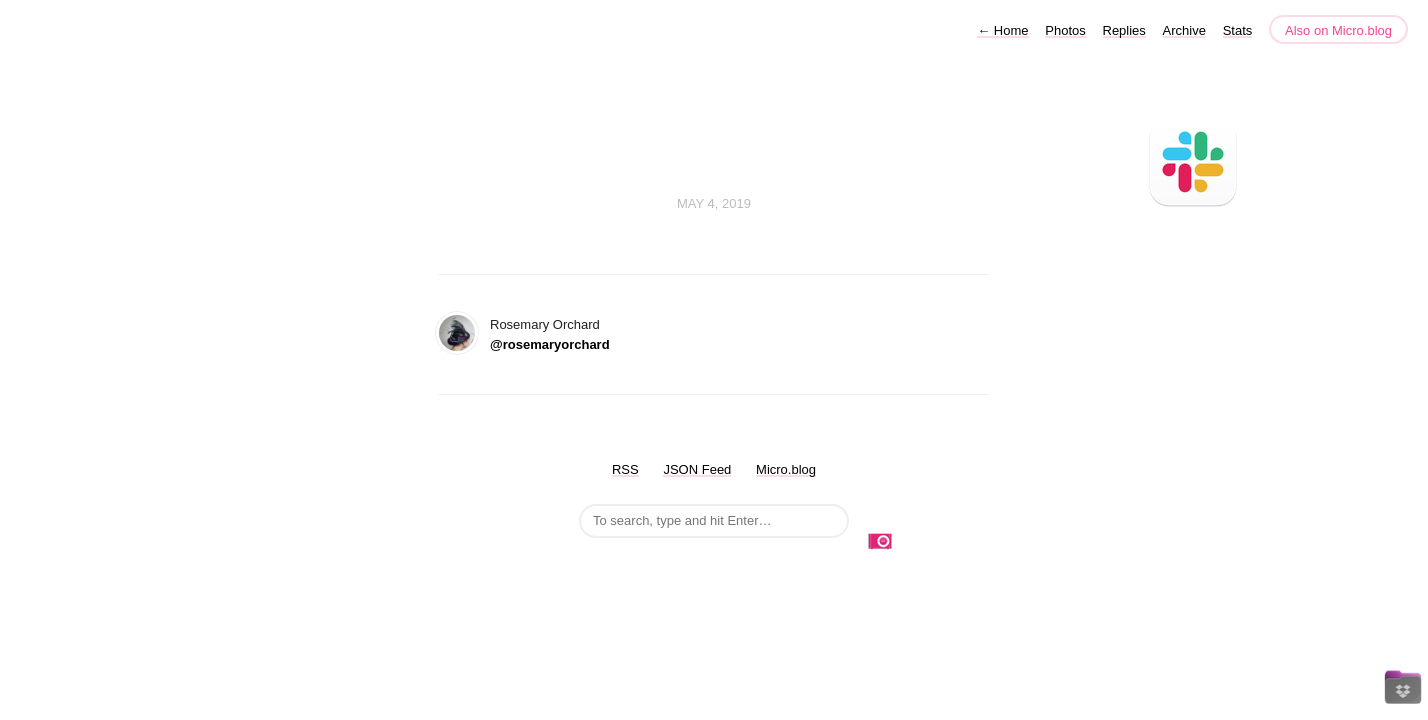  What do you see at coordinates (1403, 687) in the screenshot?
I see `open dropbox synced folder` at bounding box center [1403, 687].